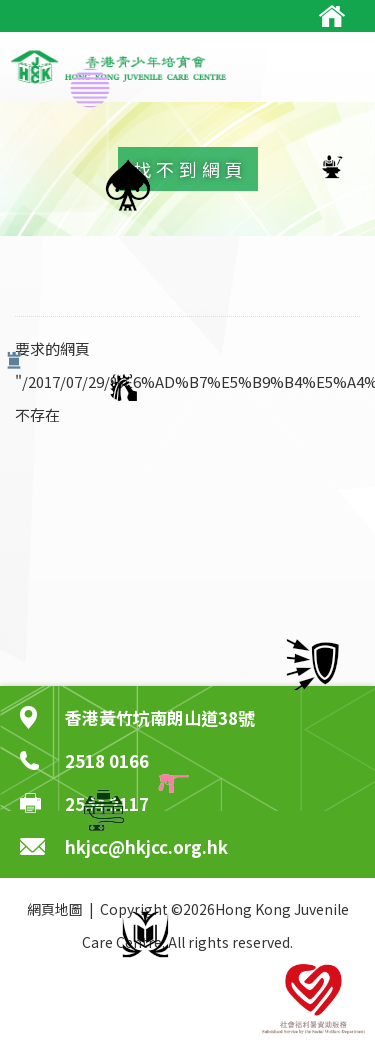  I want to click on access magical spellbook or grimoire, so click(145, 934).